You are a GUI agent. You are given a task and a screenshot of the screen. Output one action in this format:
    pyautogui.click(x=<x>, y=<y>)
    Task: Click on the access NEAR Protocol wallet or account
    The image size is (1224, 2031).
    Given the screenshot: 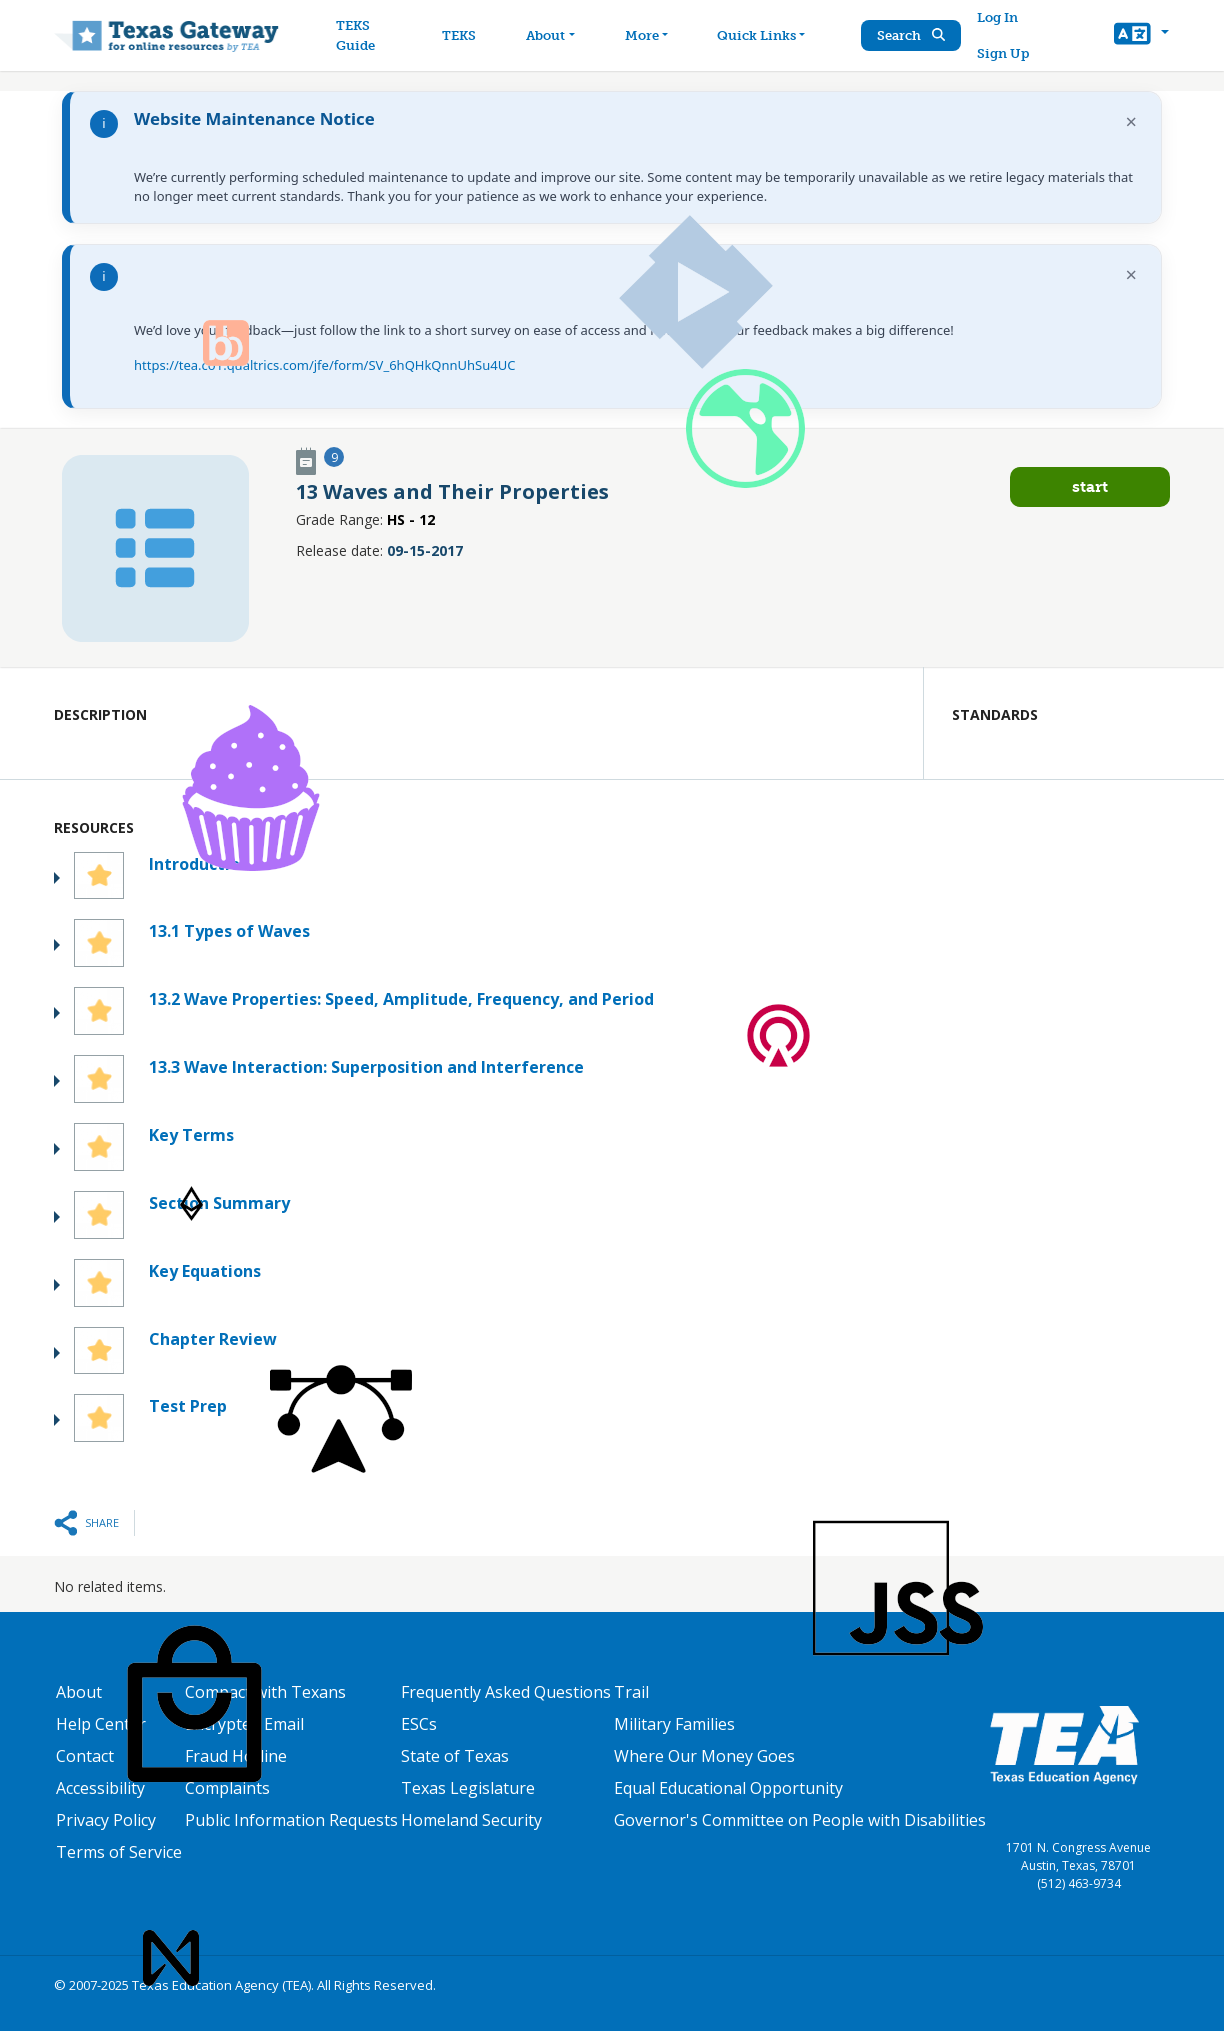 What is the action you would take?
    pyautogui.click(x=171, y=1958)
    